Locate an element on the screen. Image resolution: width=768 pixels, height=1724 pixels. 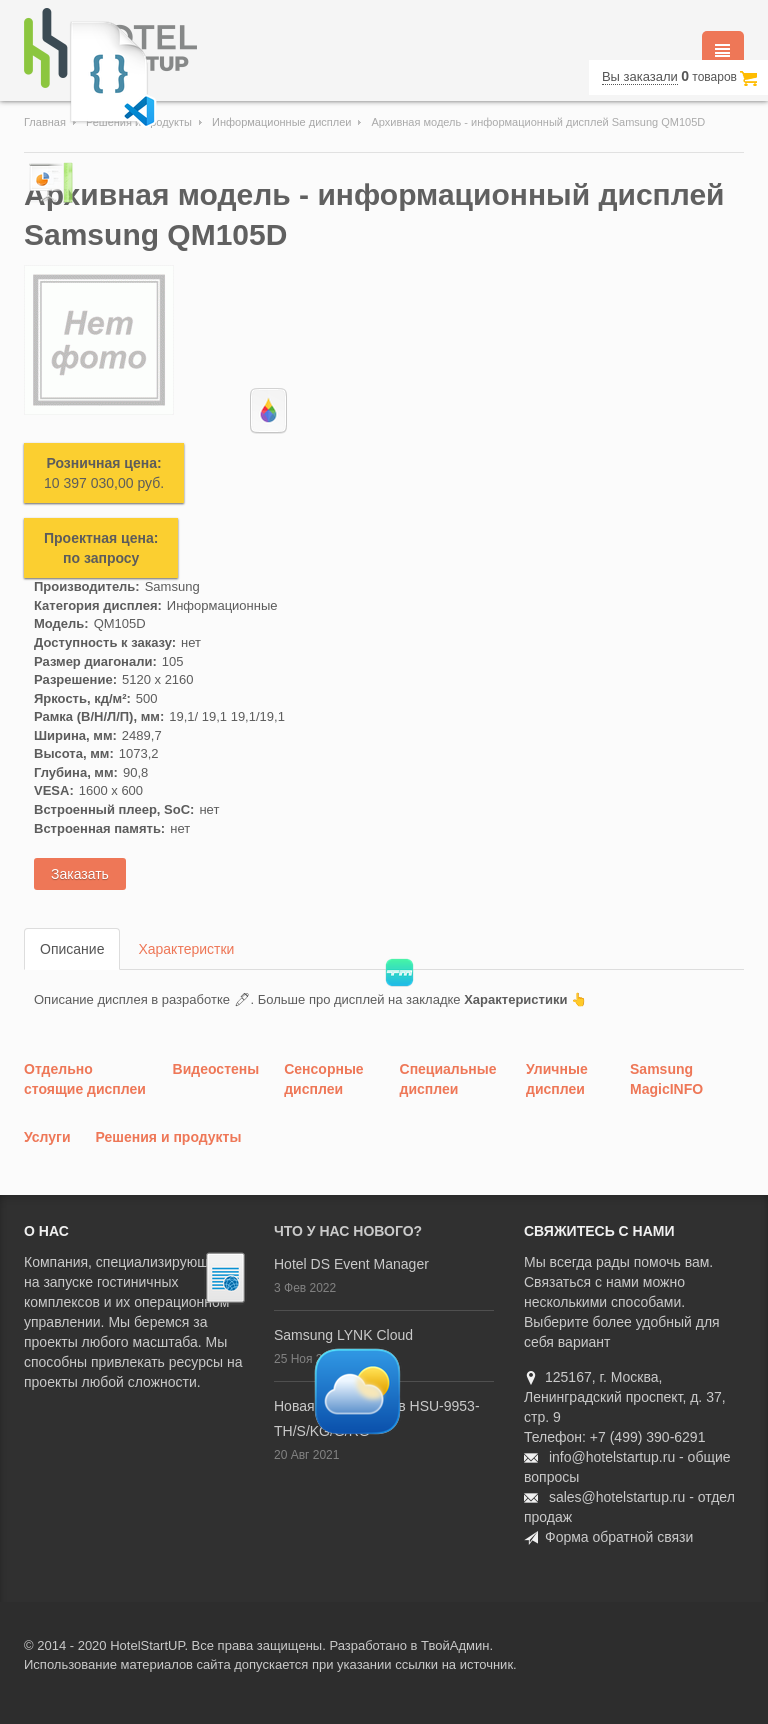
presentation template file type is located at coordinates (50, 181).